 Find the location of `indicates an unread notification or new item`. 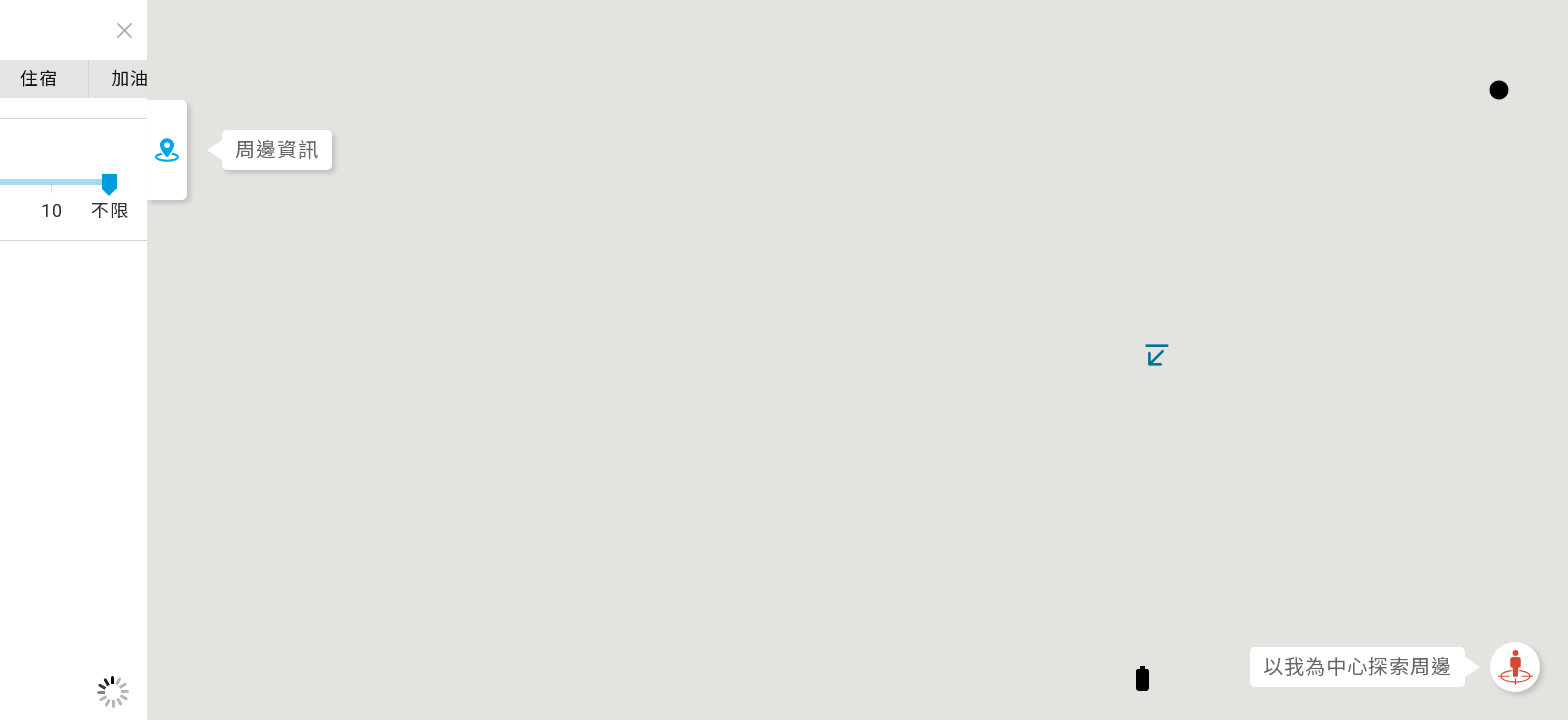

indicates an unread notification or new item is located at coordinates (1499, 90).